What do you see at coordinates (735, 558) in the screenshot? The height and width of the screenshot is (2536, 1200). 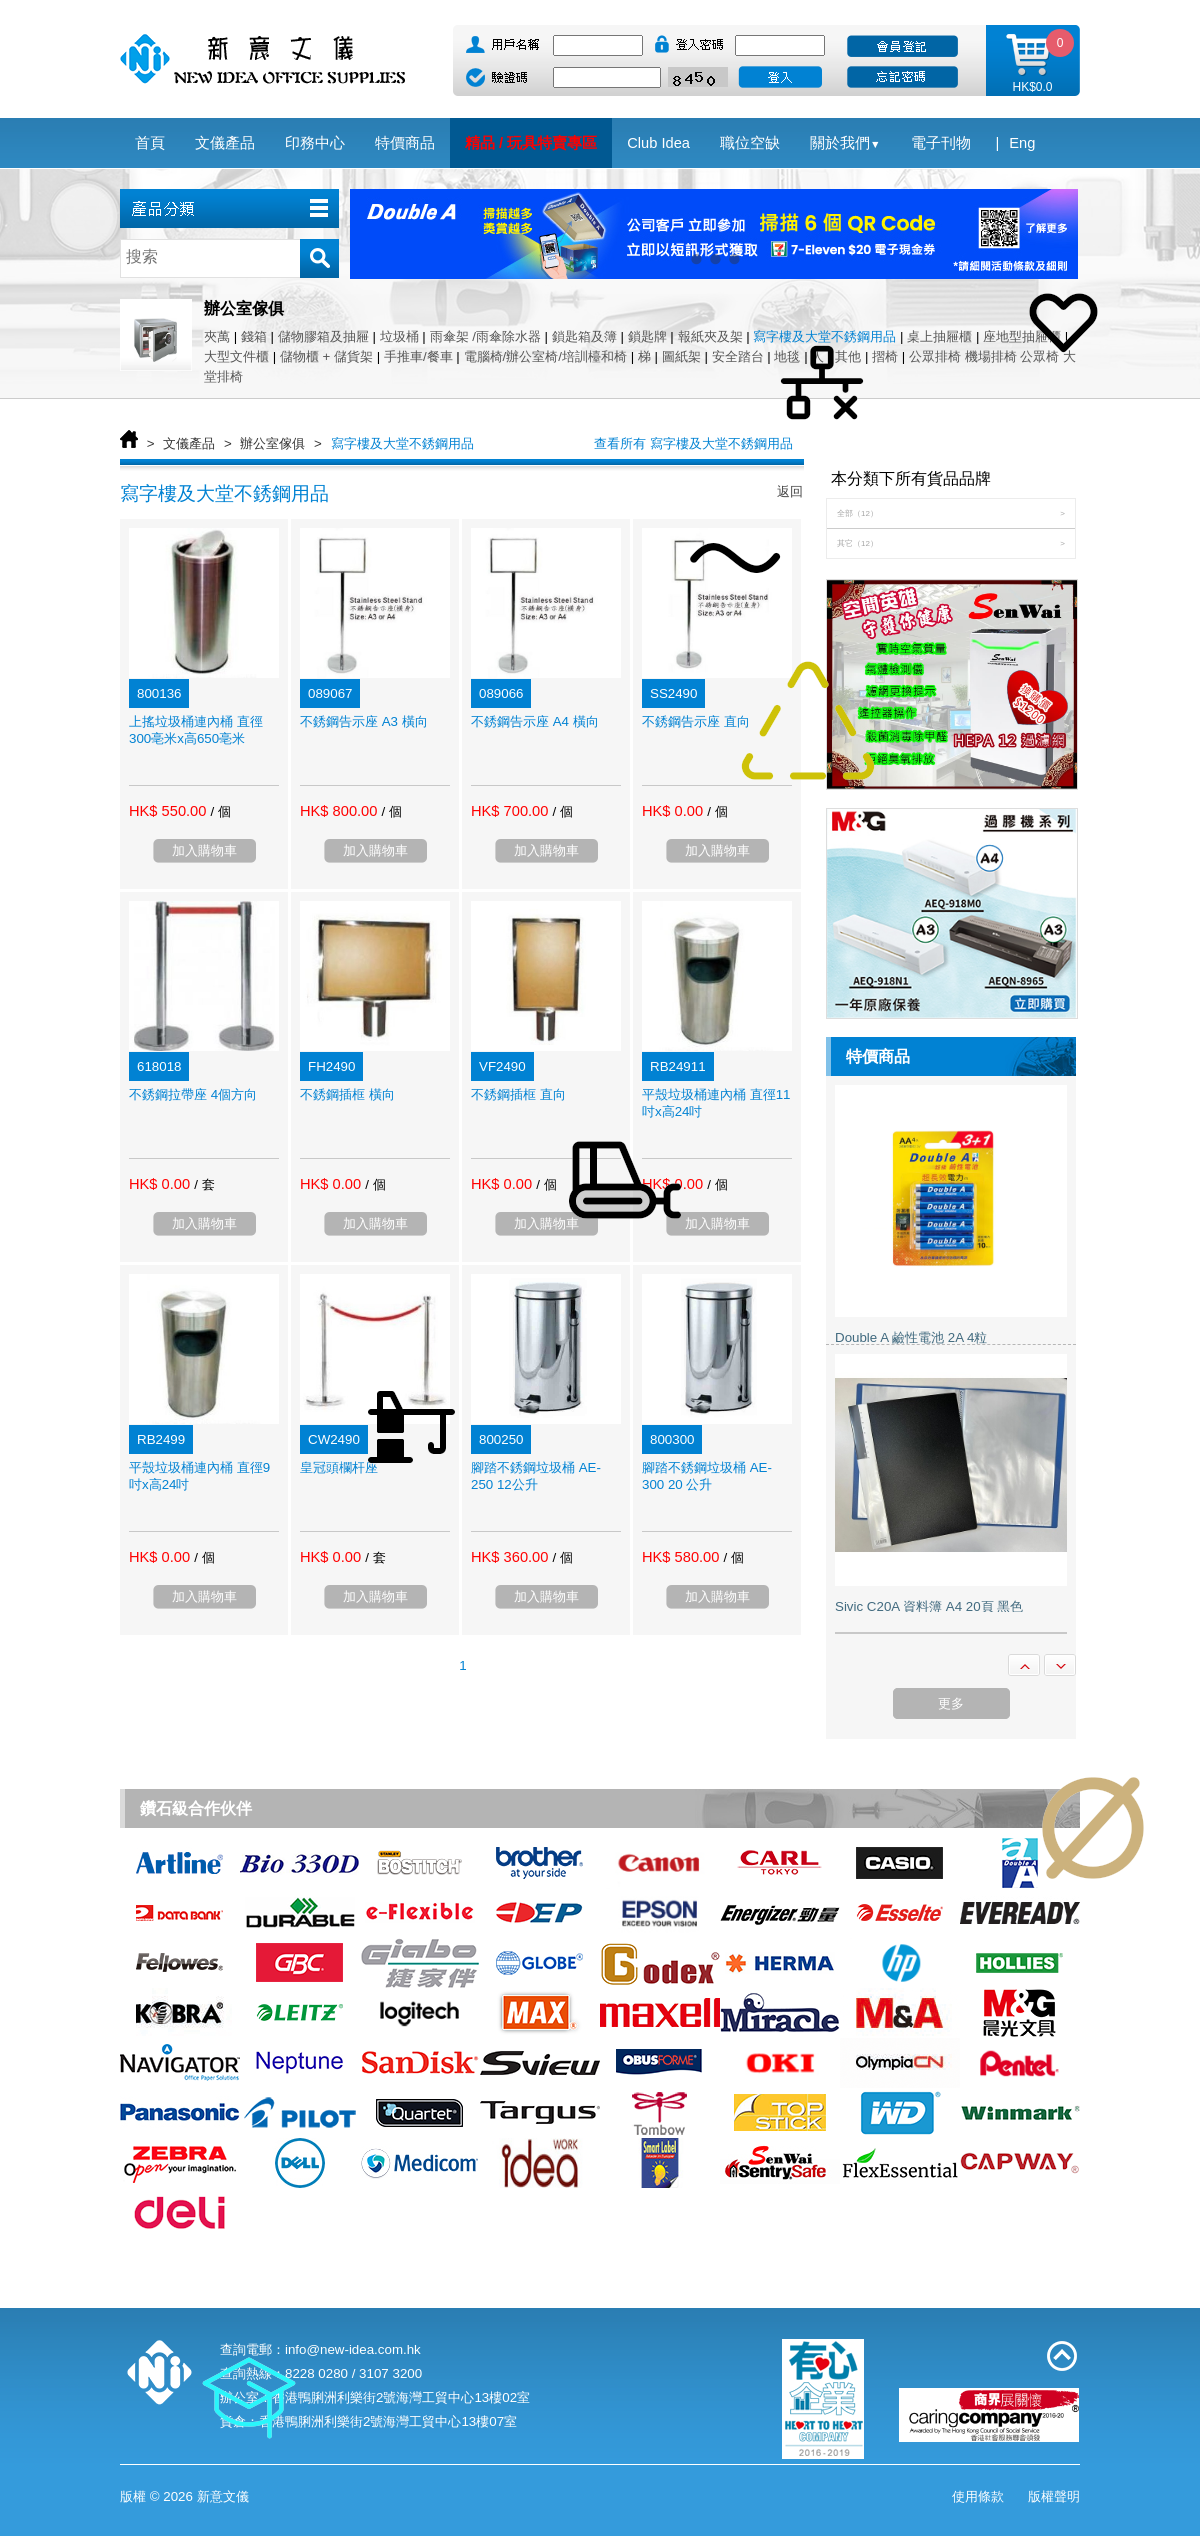 I see `indicates approximate or similar value` at bounding box center [735, 558].